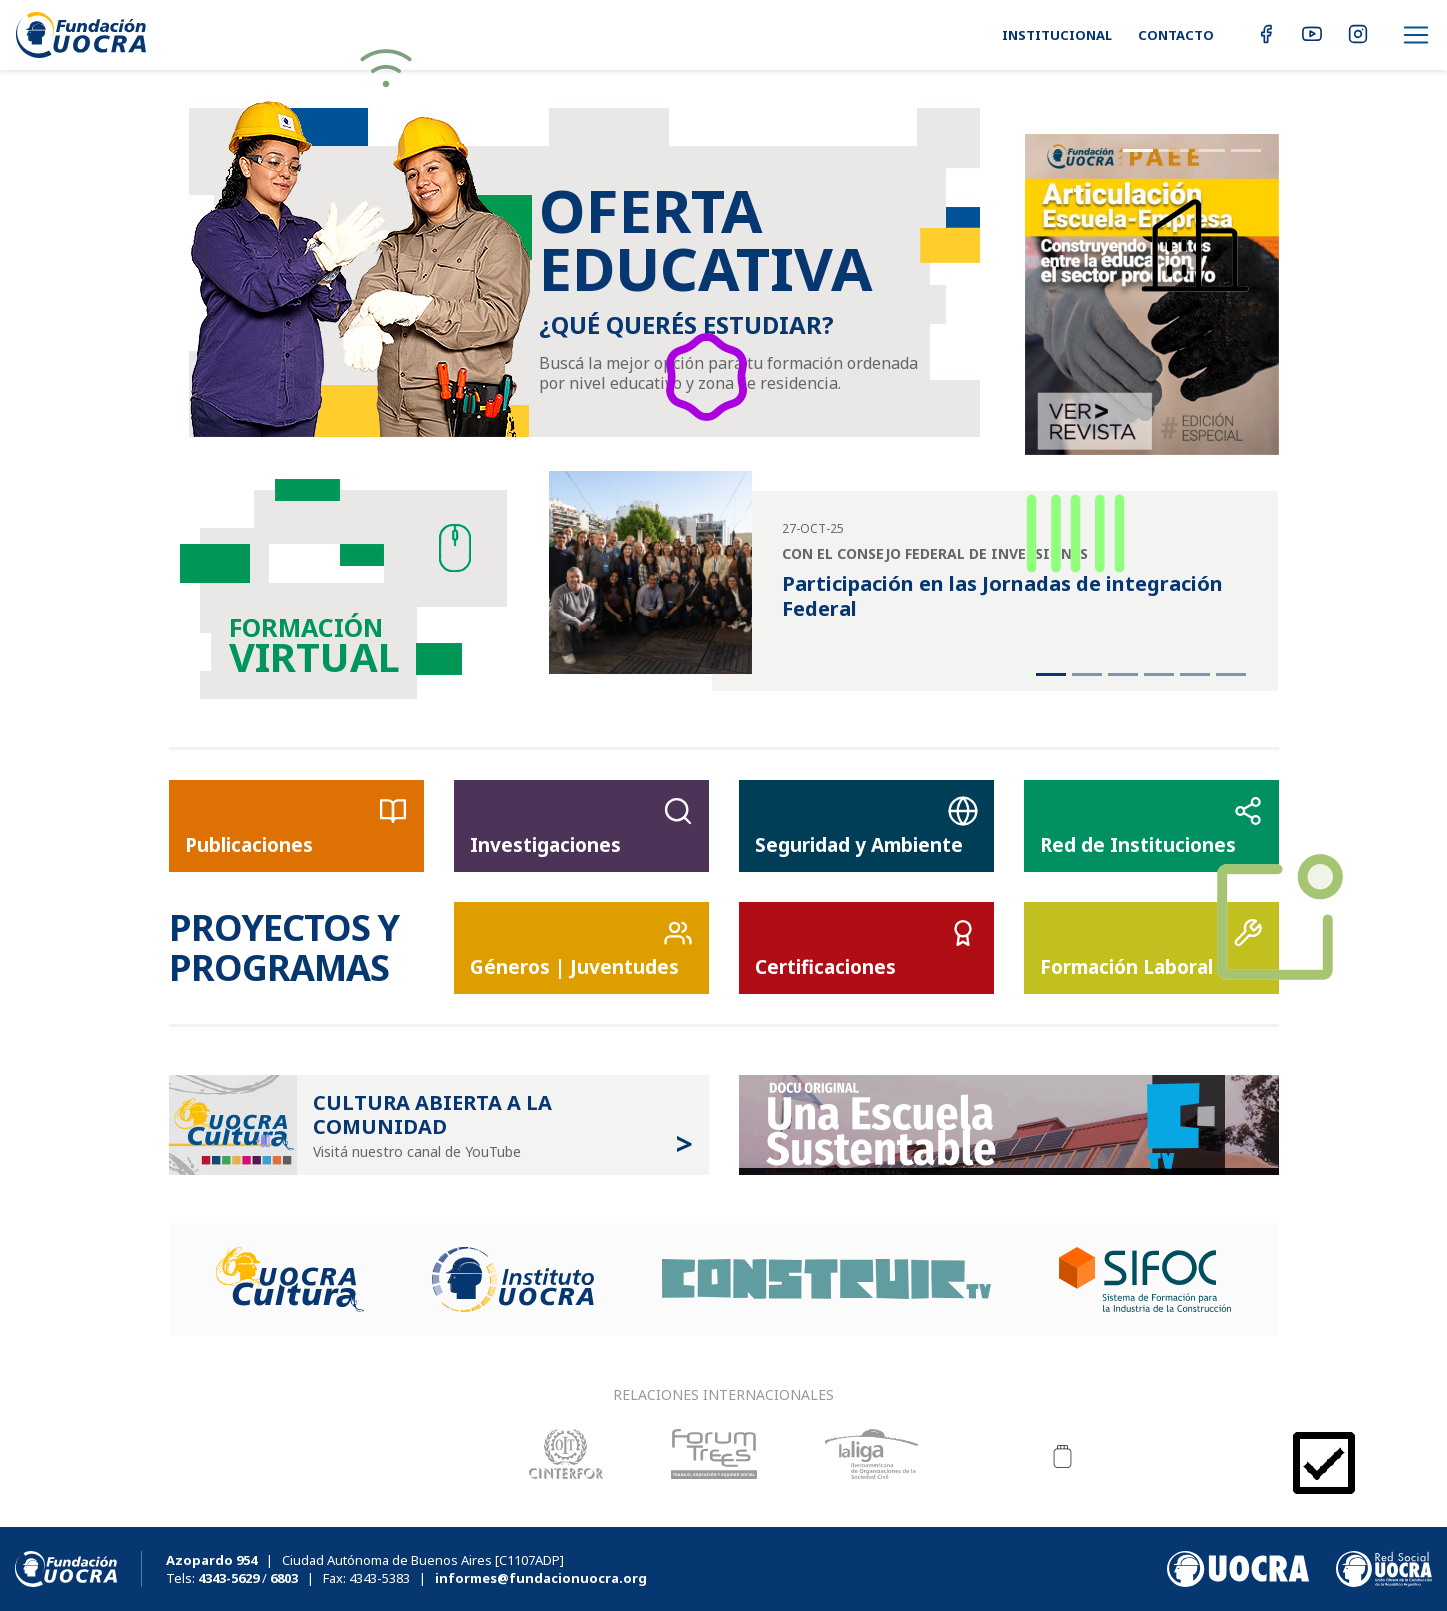 This screenshot has width=1447, height=1611. What do you see at coordinates (1075, 533) in the screenshot?
I see `scan a barcode` at bounding box center [1075, 533].